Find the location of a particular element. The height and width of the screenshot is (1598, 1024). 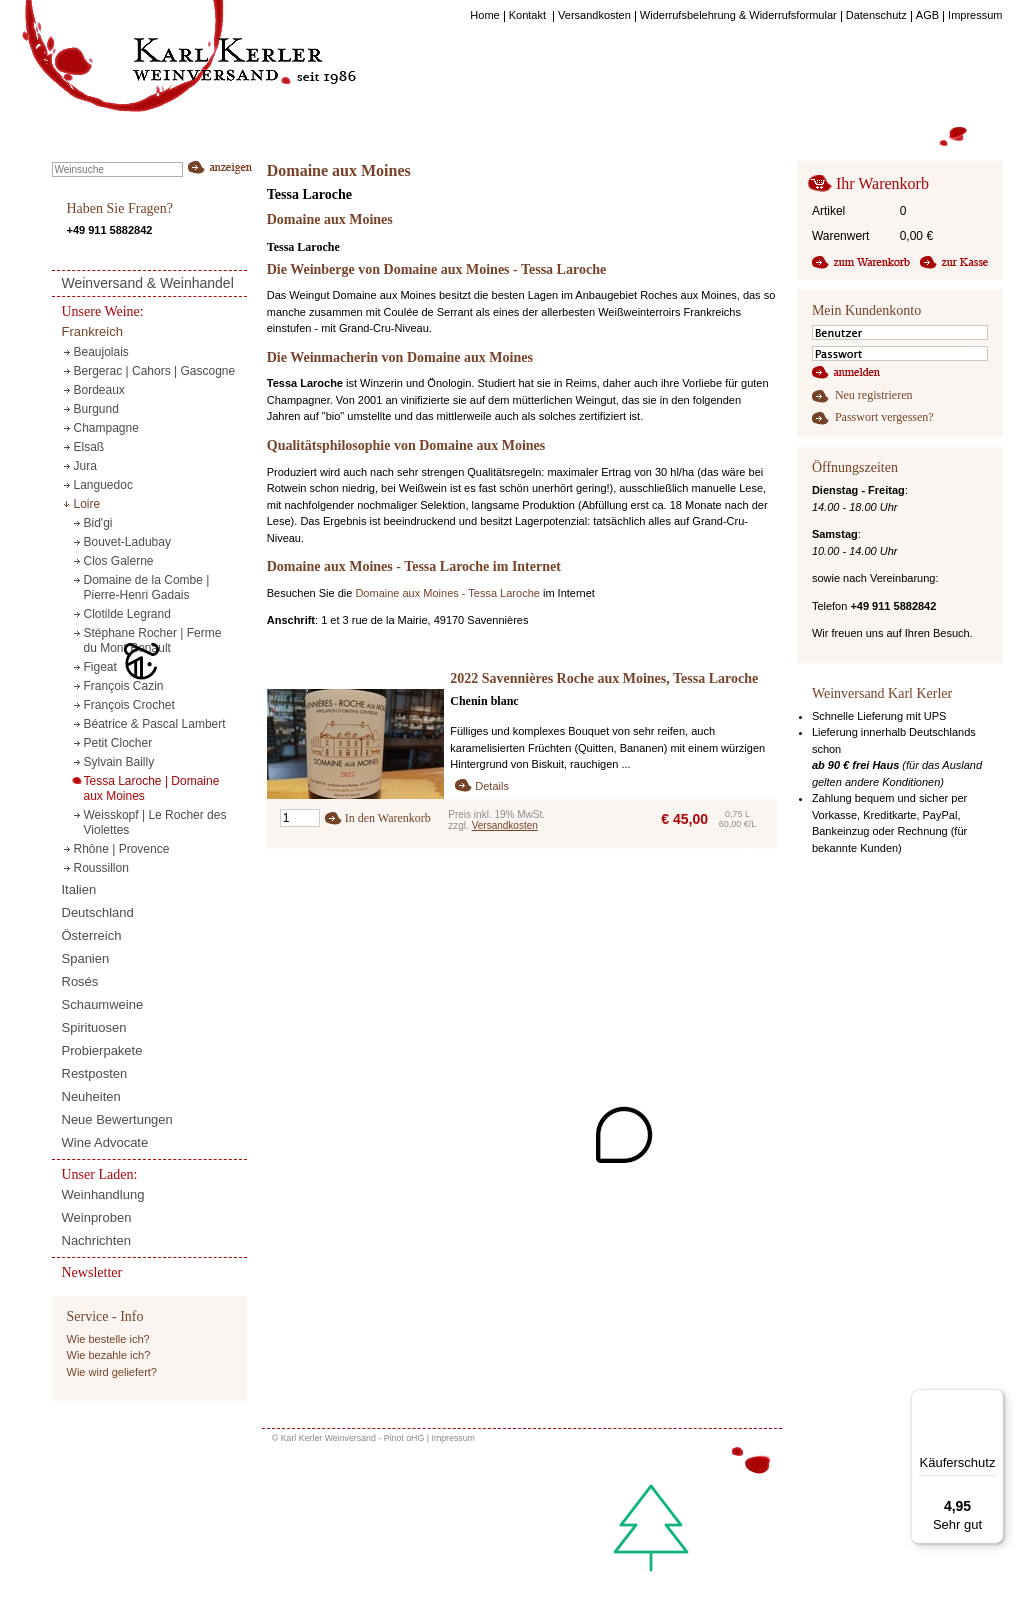

open The New York Times app is located at coordinates (141, 660).